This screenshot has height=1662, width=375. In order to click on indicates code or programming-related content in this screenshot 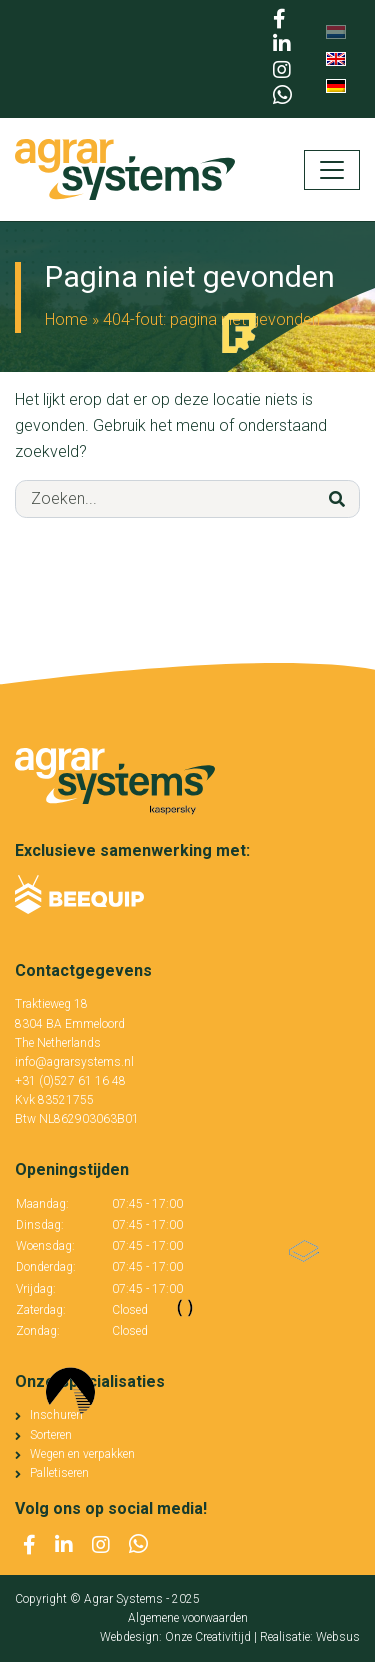, I will do `click(185, 1308)`.